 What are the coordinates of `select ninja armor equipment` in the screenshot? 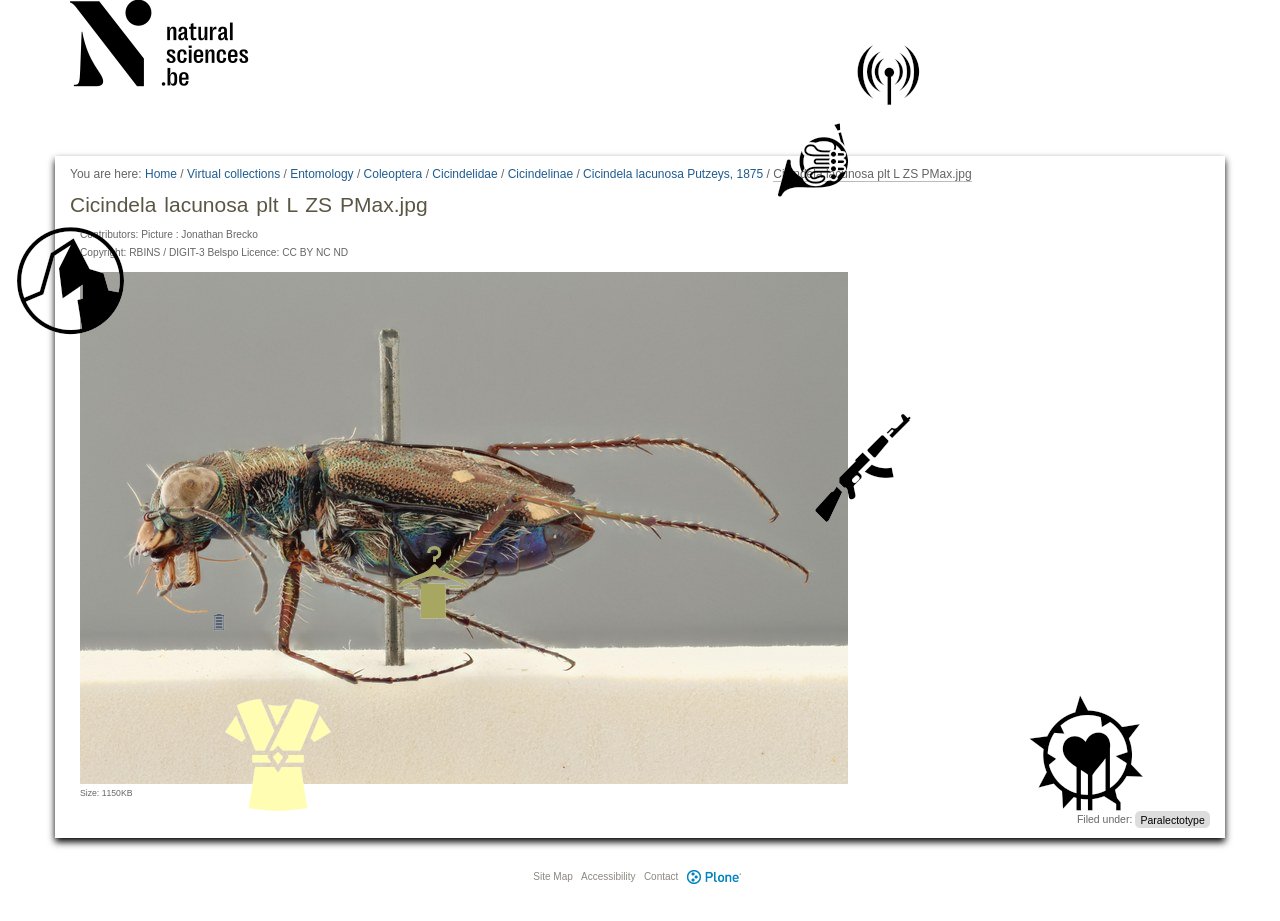 It's located at (278, 755).